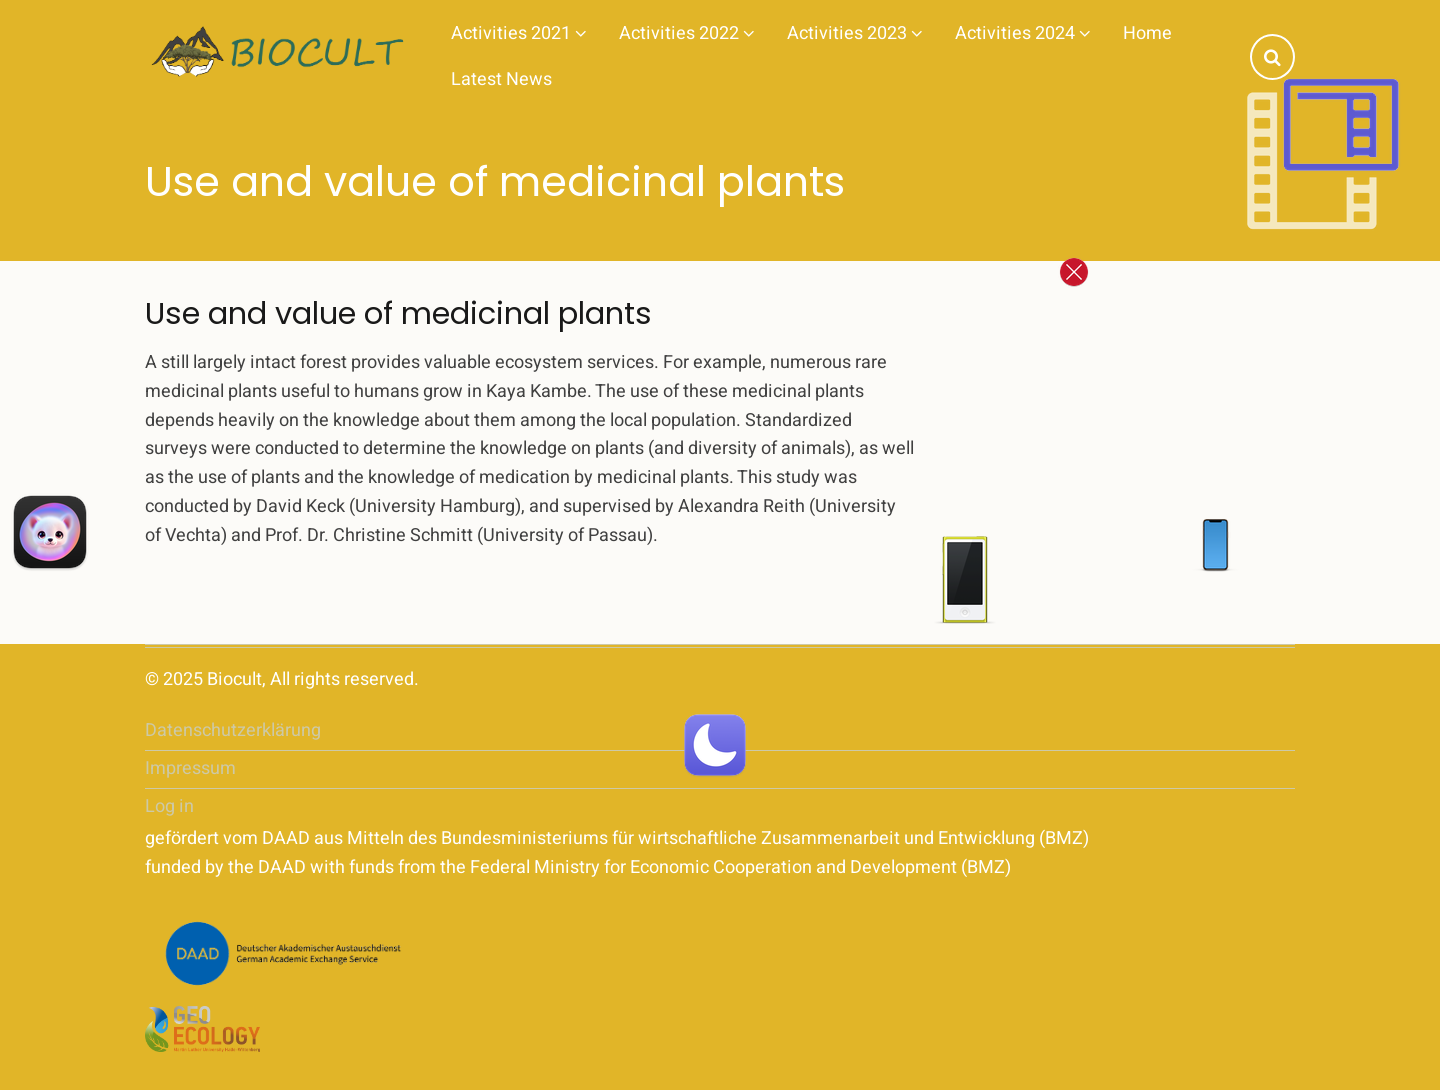  Describe the element at coordinates (1074, 272) in the screenshot. I see `indicates an Insync sync error or failure` at that location.